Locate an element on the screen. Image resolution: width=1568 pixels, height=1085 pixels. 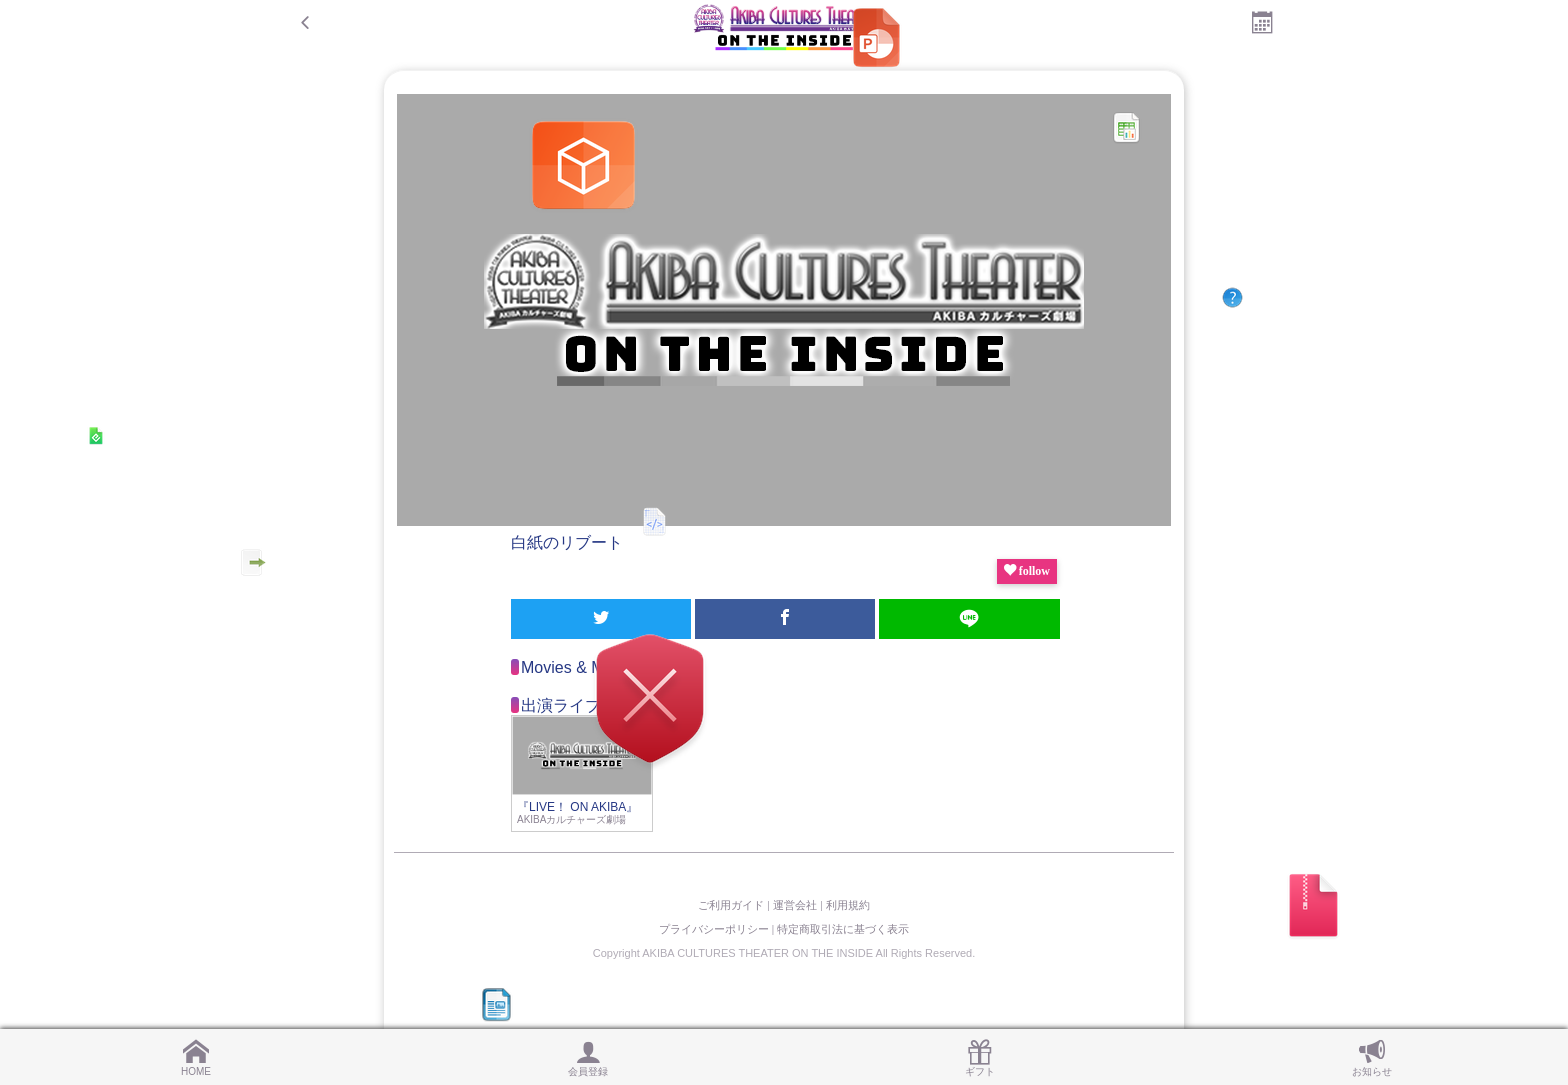
an html template file is located at coordinates (654, 521).